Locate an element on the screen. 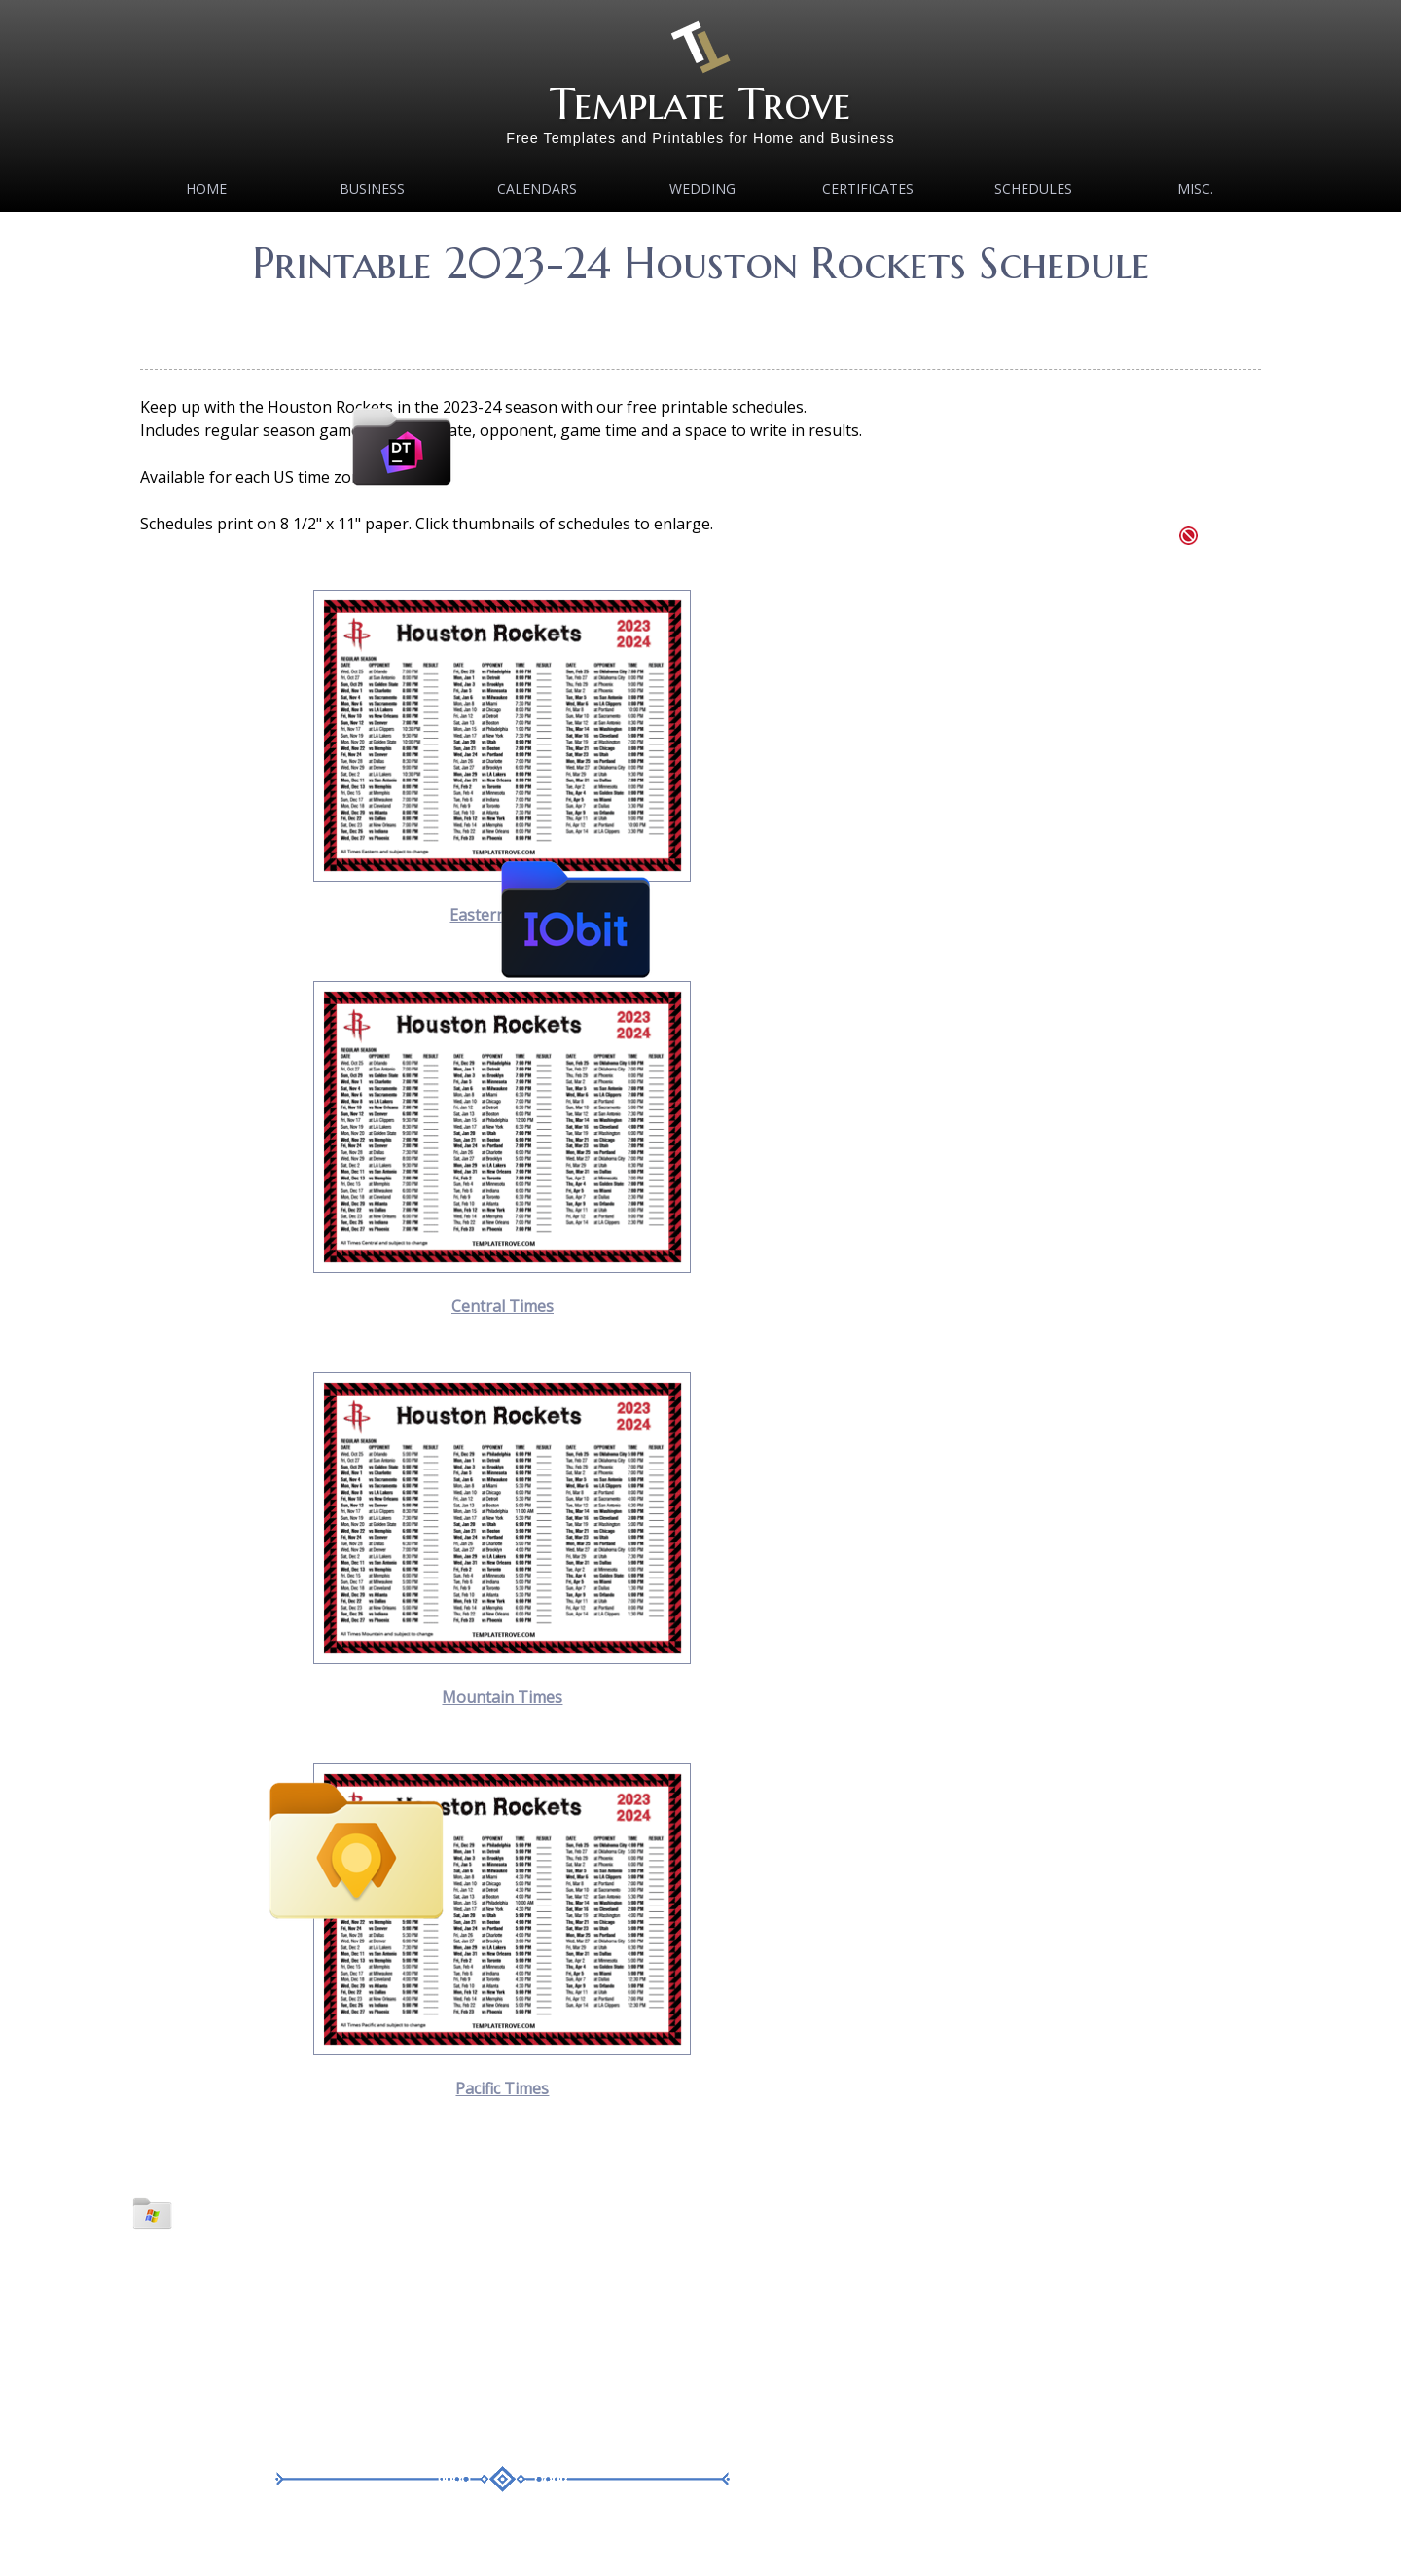 This screenshot has width=1401, height=2576. open jetbrains dottrace project folder is located at coordinates (401, 449).